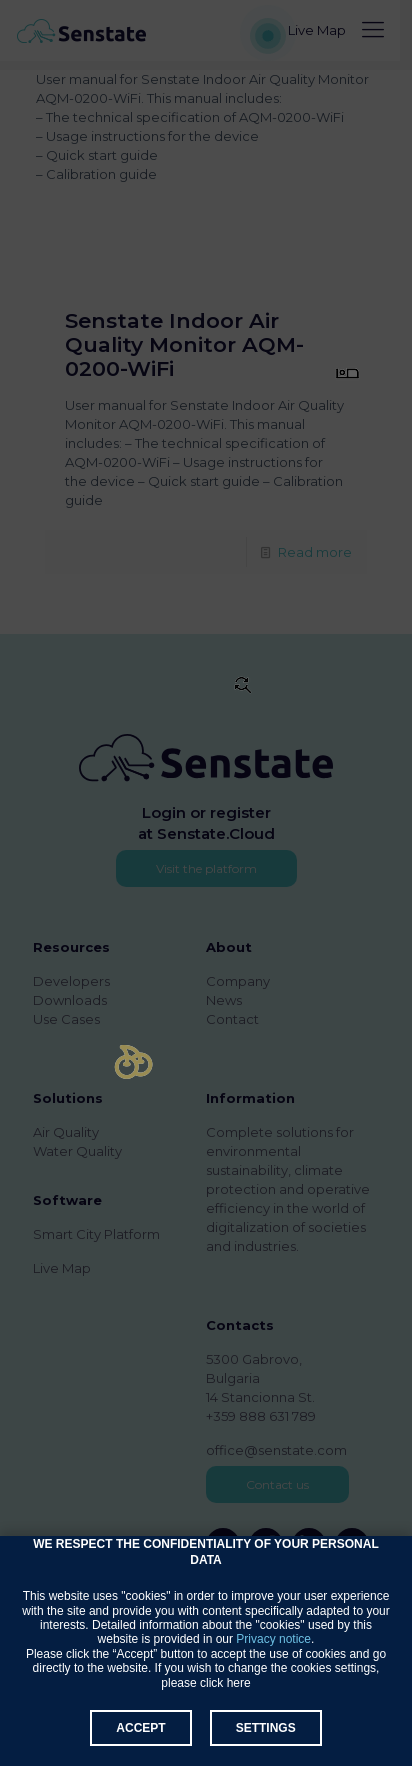 This screenshot has width=412, height=1766. What do you see at coordinates (133, 1062) in the screenshot?
I see `indicates fruit or produce category` at bounding box center [133, 1062].